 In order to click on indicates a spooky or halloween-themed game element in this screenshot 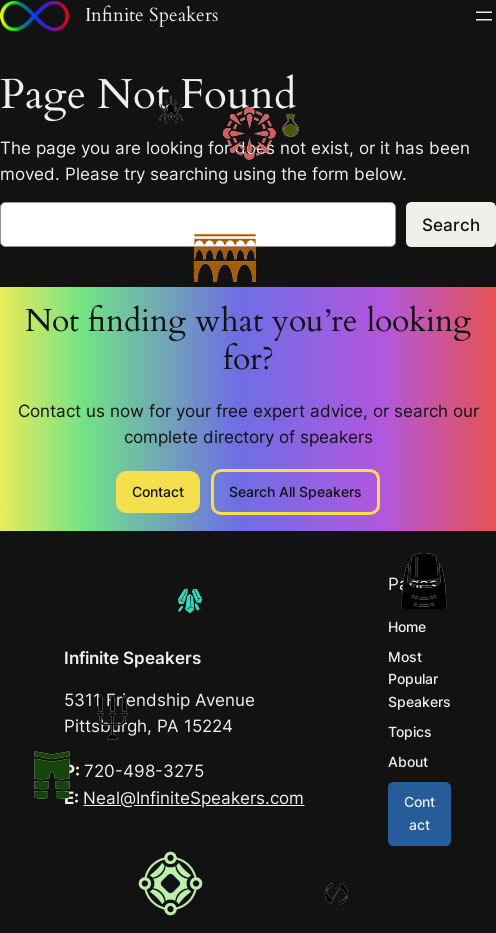, I will do `click(171, 110)`.